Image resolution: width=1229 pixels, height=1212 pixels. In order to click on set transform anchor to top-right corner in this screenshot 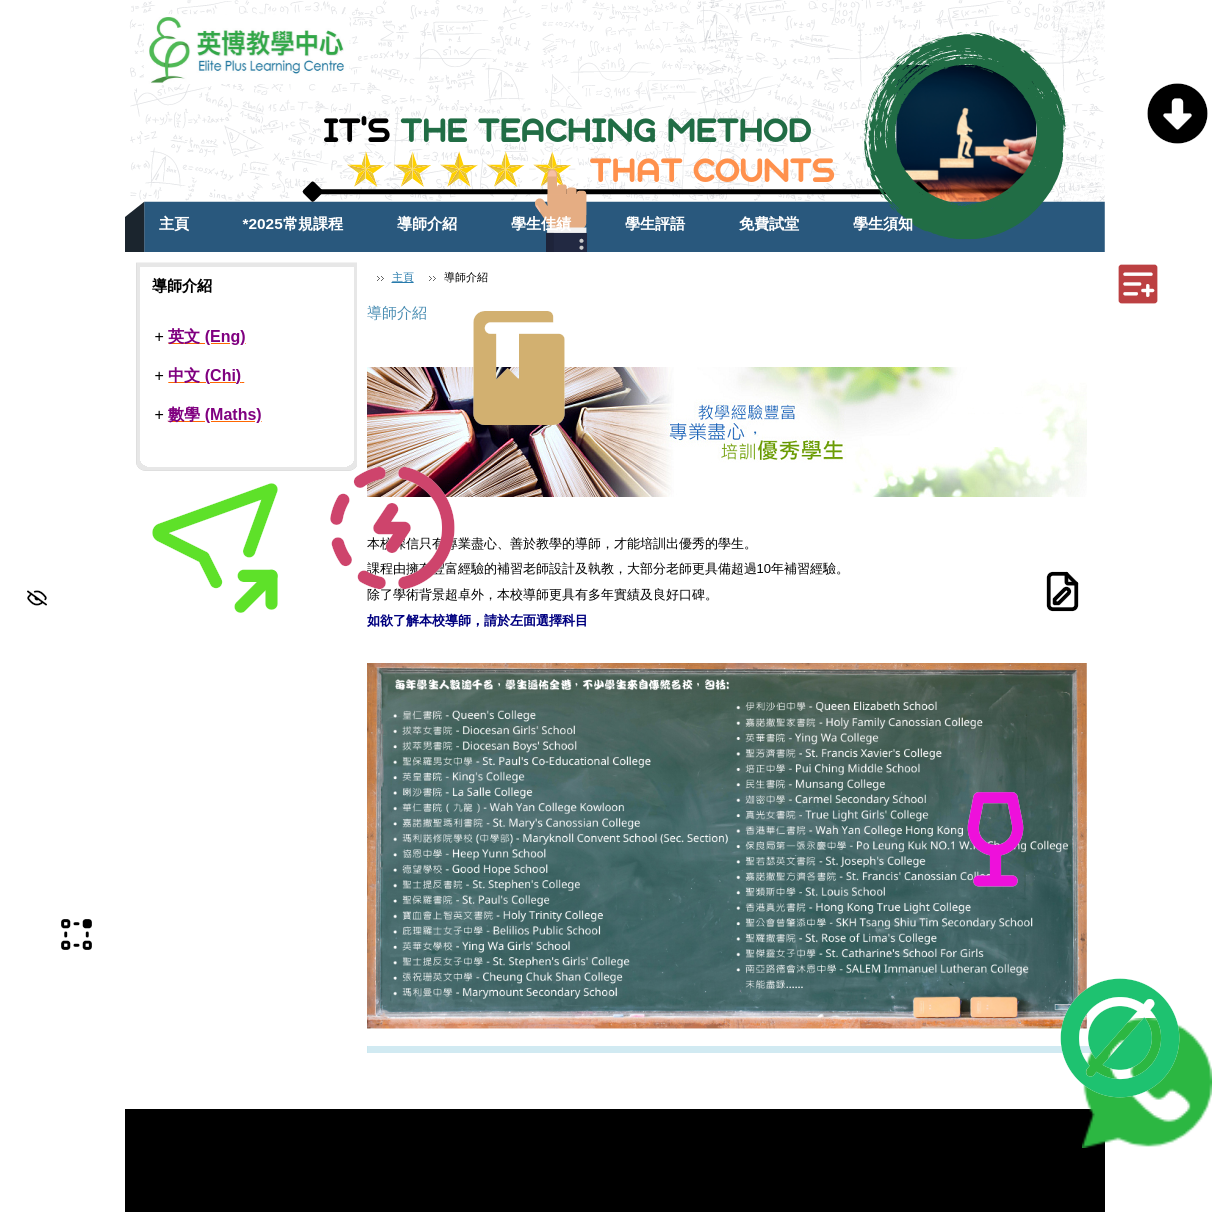, I will do `click(76, 934)`.